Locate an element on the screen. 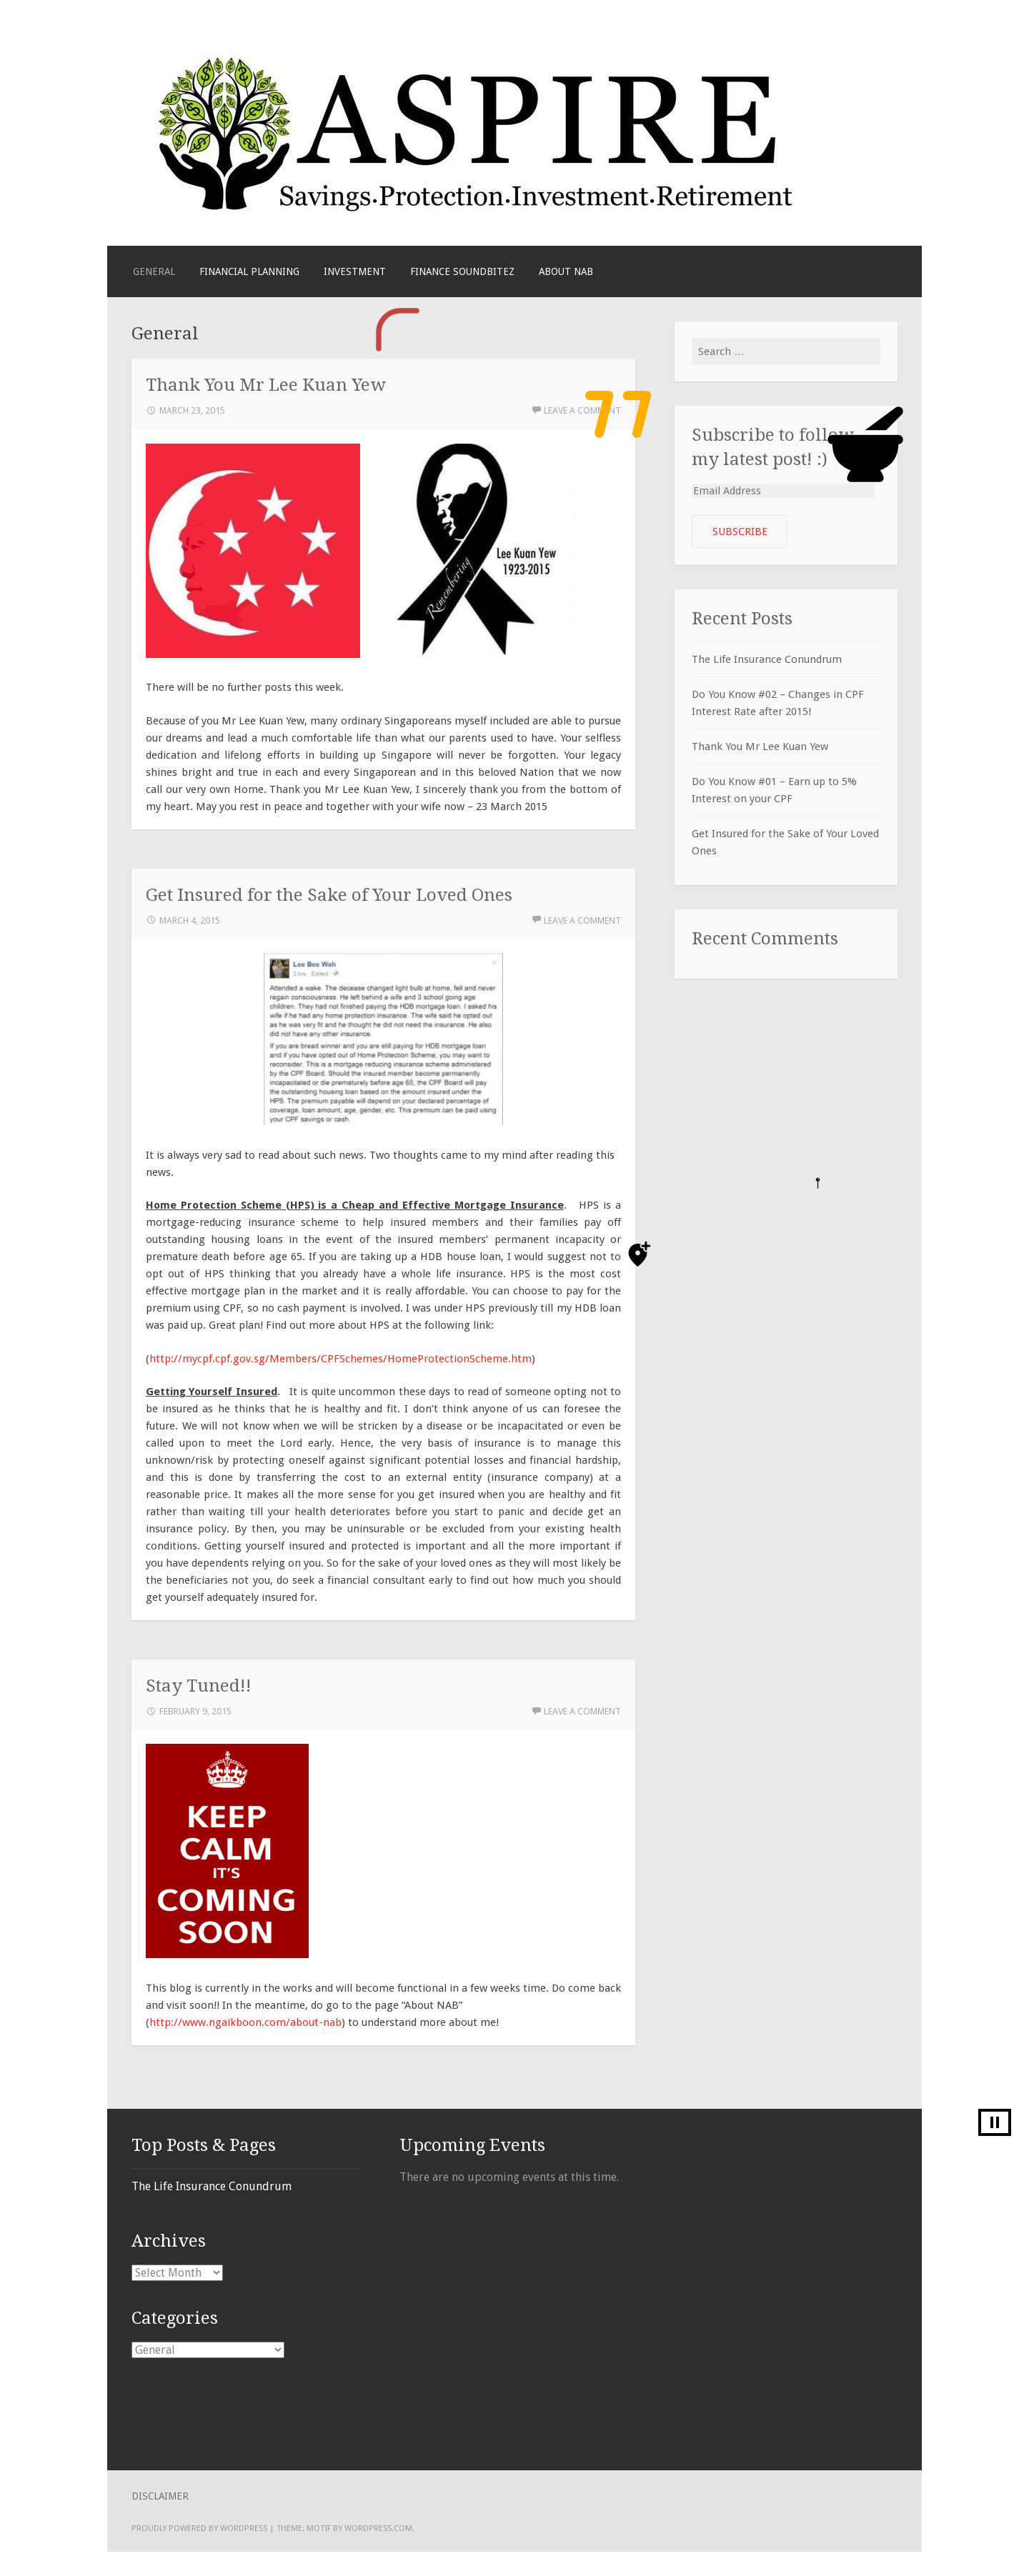 Image resolution: width=1029 pixels, height=2576 pixels. adjust top-left corner radius is located at coordinates (397, 329).